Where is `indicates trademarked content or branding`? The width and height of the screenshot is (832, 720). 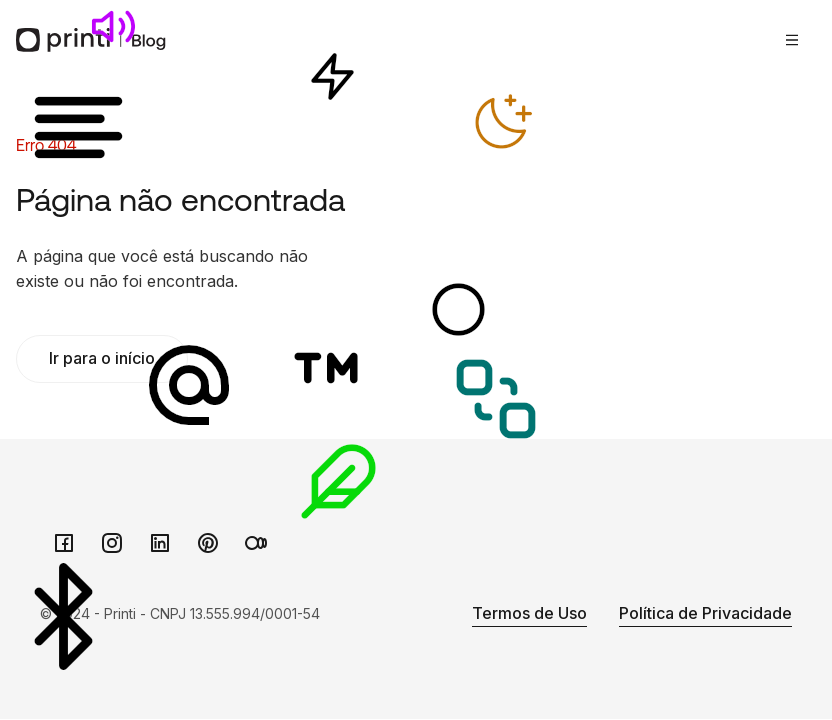
indicates trademarked content or branding is located at coordinates (327, 368).